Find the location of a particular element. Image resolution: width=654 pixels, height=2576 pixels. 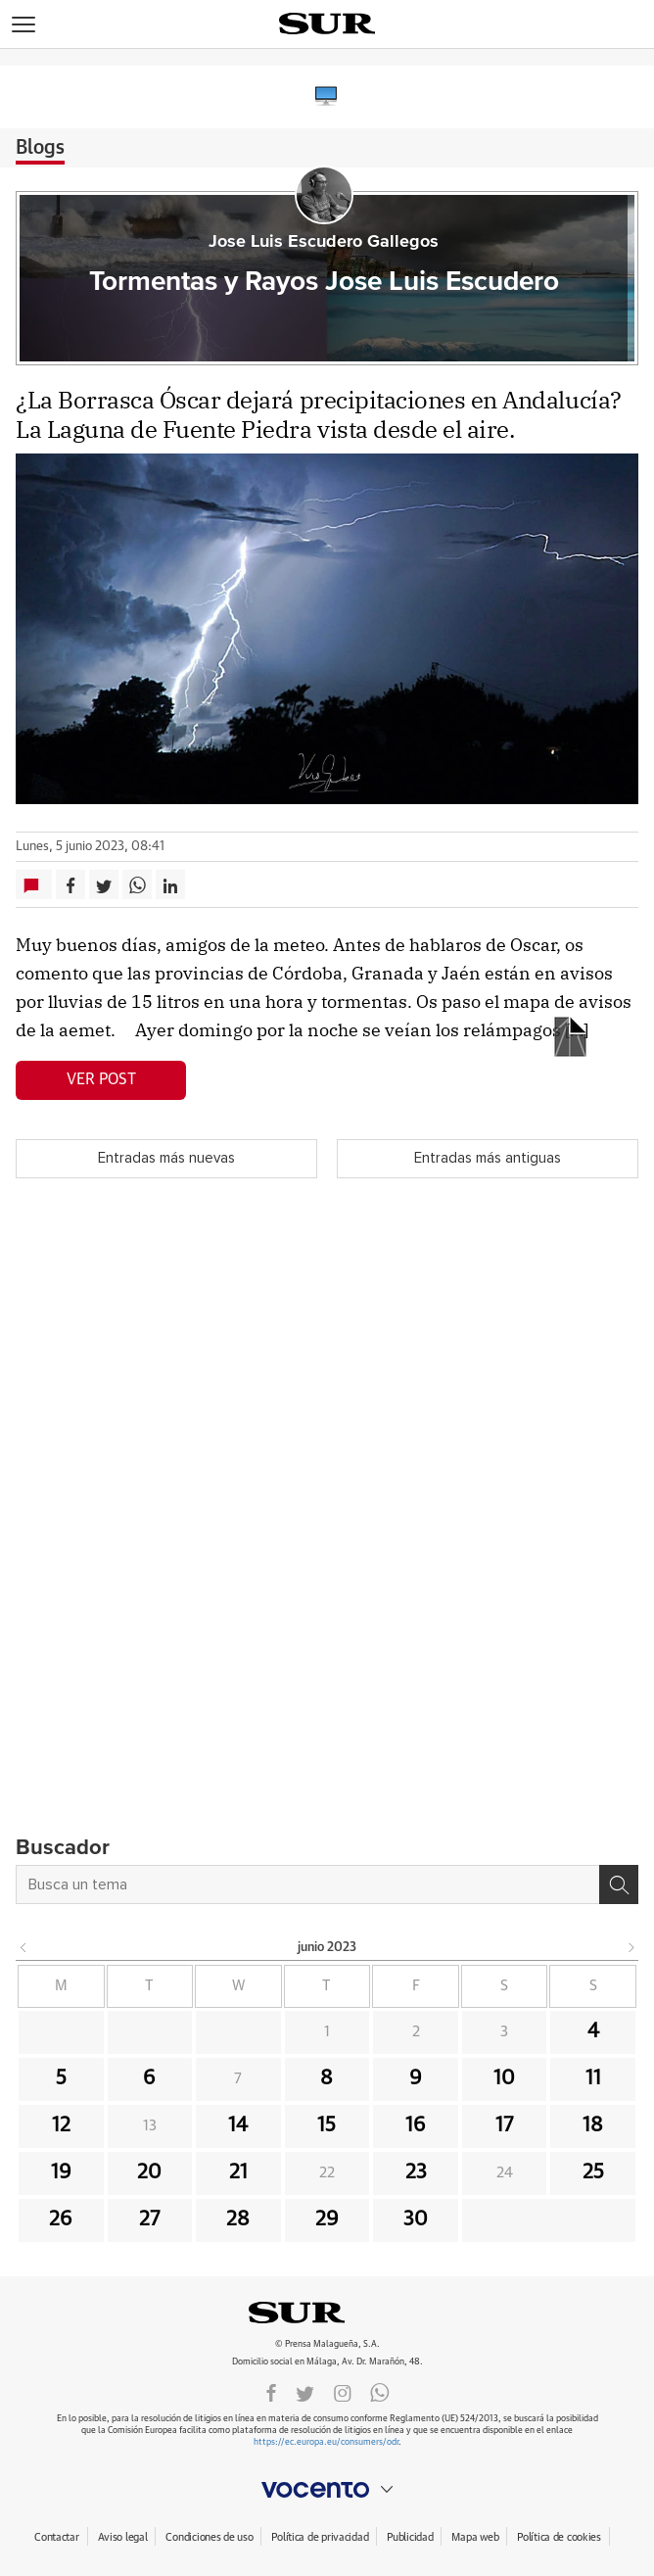

represents this mac in system preferences or network settings is located at coordinates (326, 93).